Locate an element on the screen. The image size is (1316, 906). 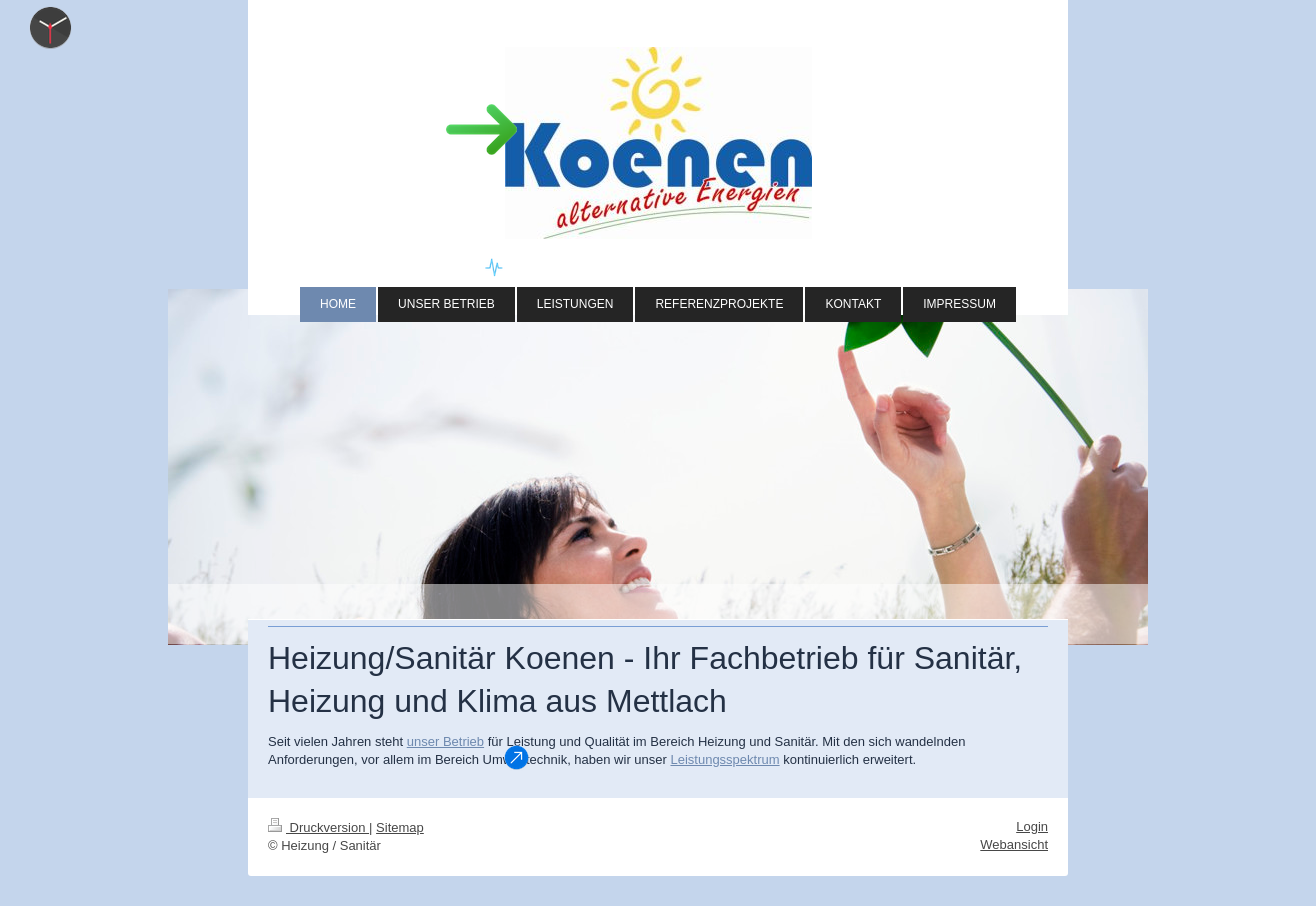
move a file or folder to a new location is located at coordinates (481, 129).